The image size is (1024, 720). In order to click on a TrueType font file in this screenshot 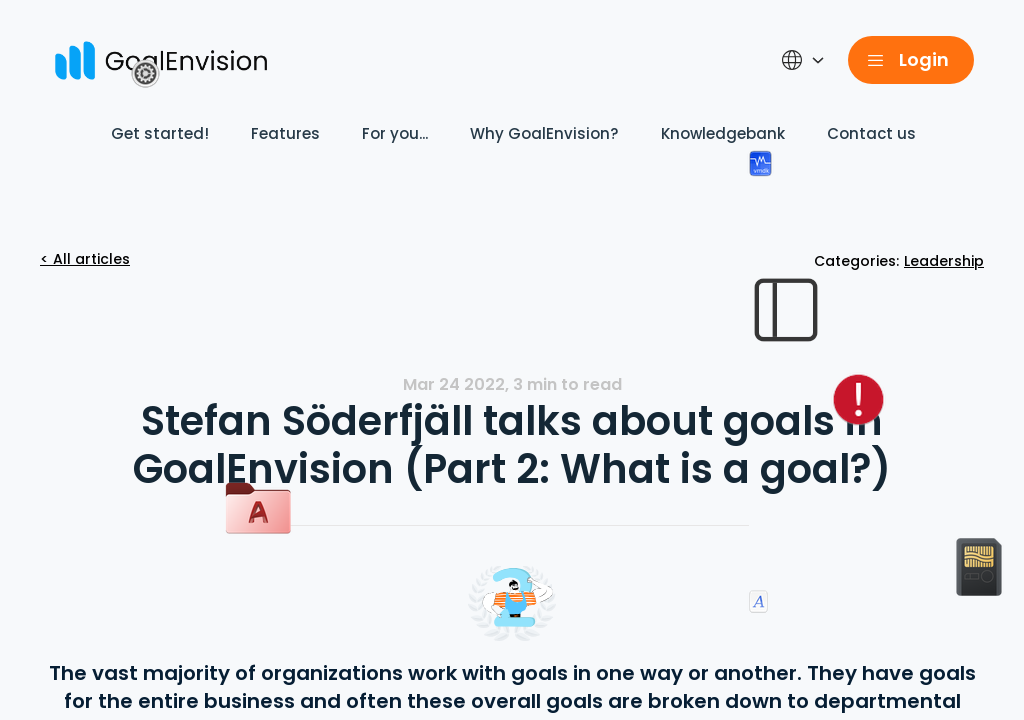, I will do `click(758, 601)`.